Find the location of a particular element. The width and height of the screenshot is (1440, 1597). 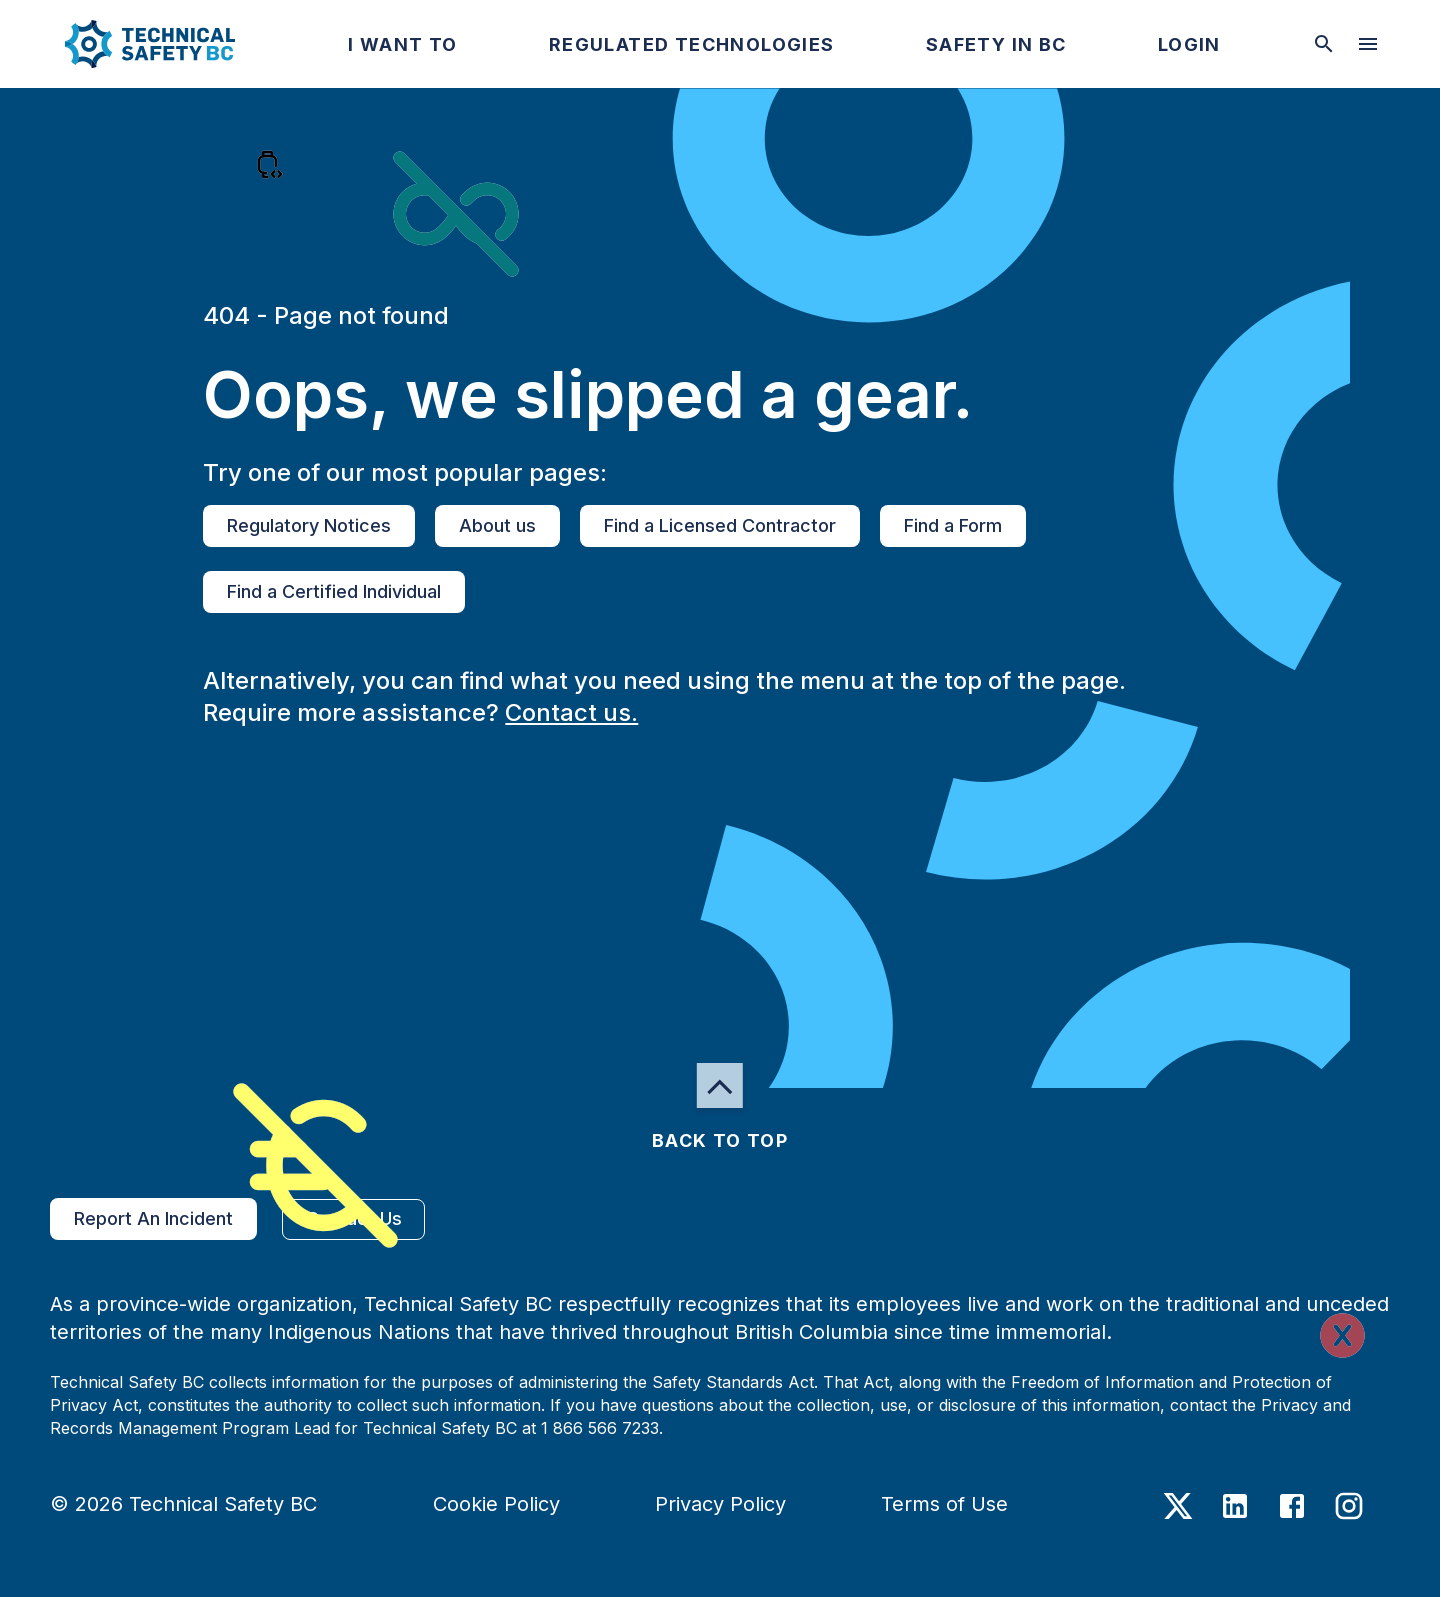

disable infinite scroll or loop mode is located at coordinates (456, 214).